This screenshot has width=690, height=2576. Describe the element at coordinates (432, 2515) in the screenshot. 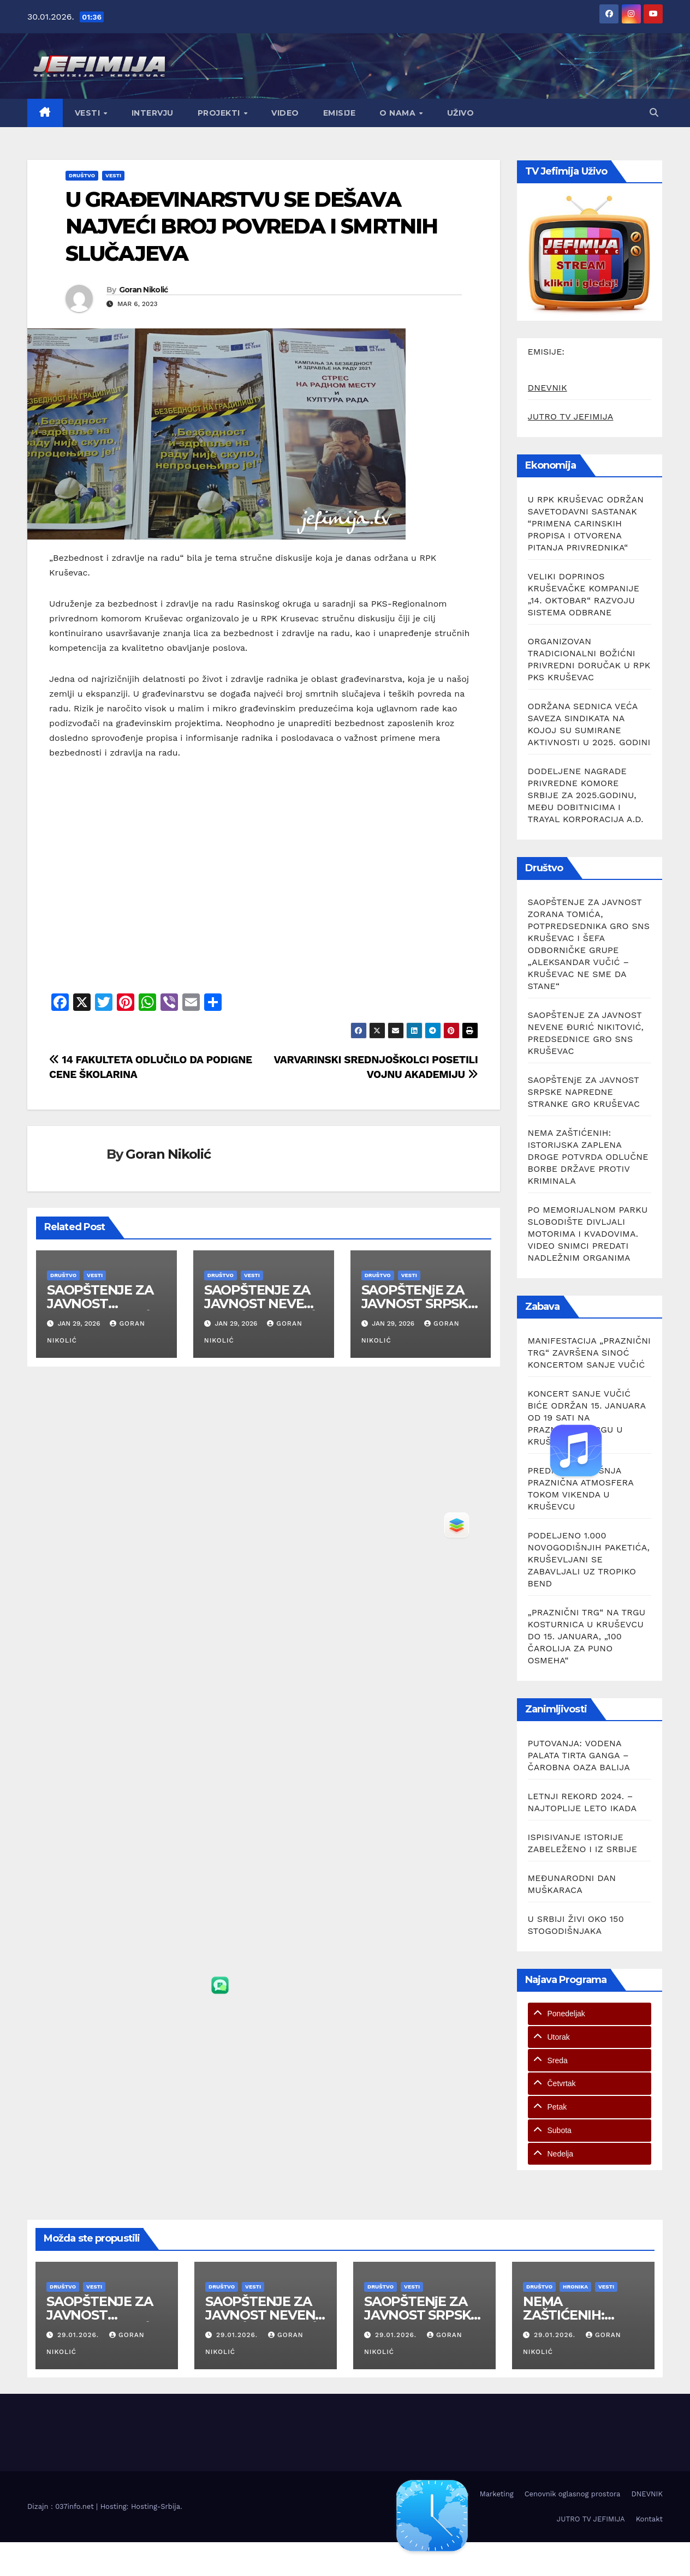

I see `open network time protocol settings` at that location.